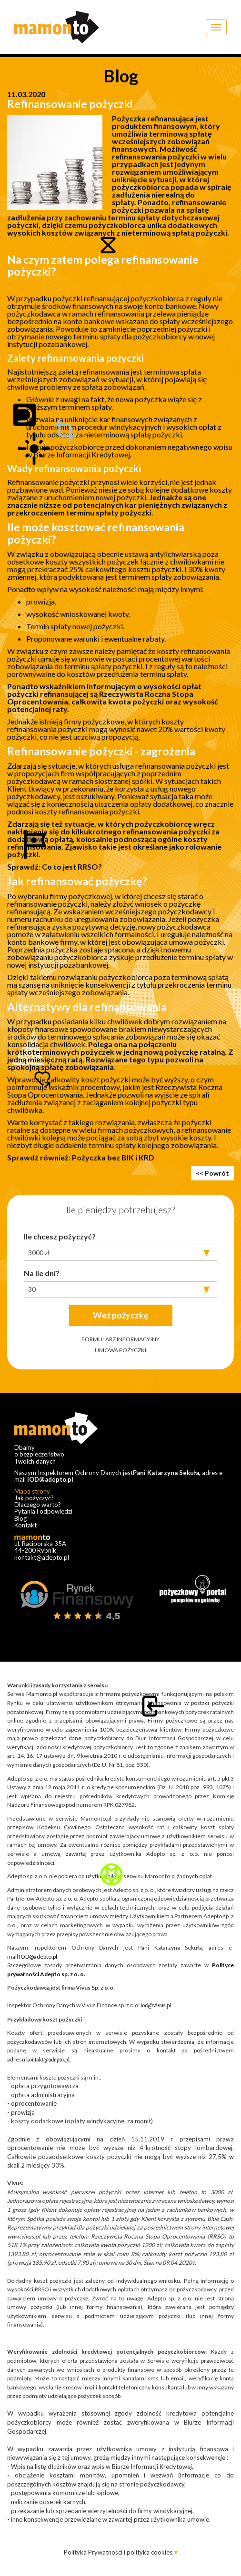 This screenshot has width=241, height=2576. I want to click on crop an image or photo, so click(65, 430).